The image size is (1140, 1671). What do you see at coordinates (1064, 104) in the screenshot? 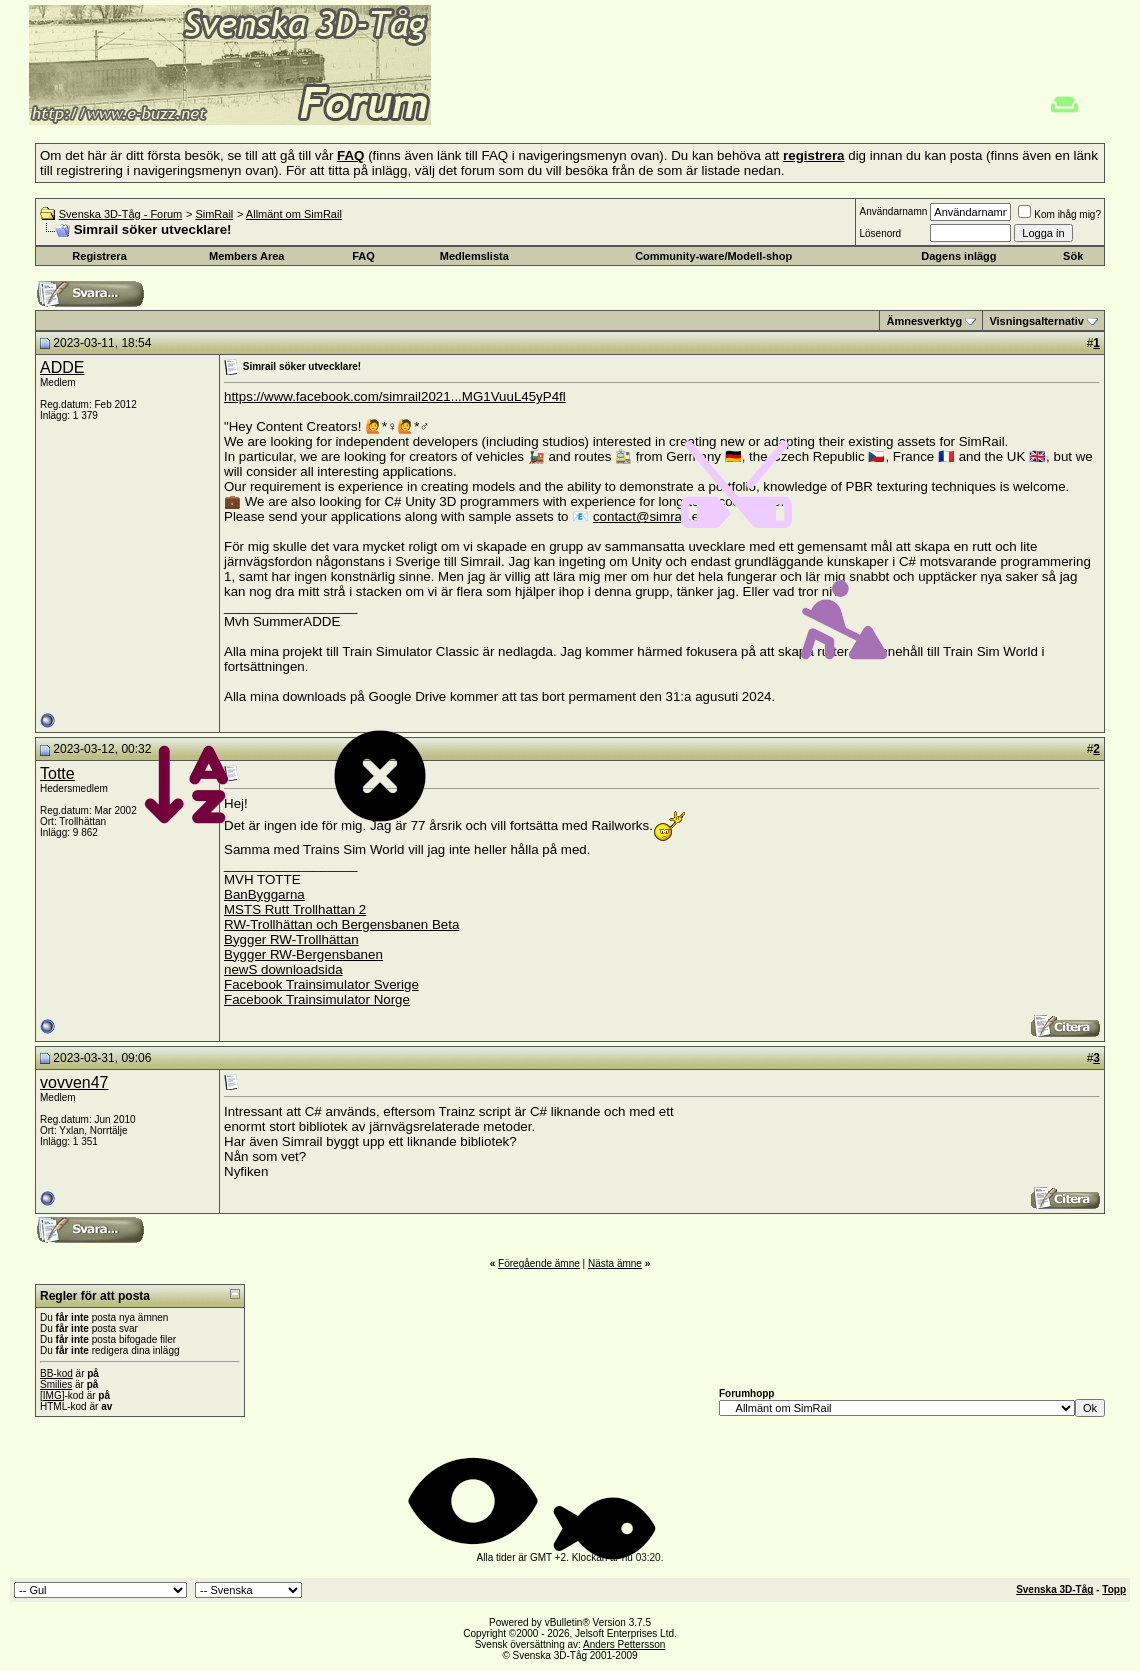
I see `browse living room furniture` at bounding box center [1064, 104].